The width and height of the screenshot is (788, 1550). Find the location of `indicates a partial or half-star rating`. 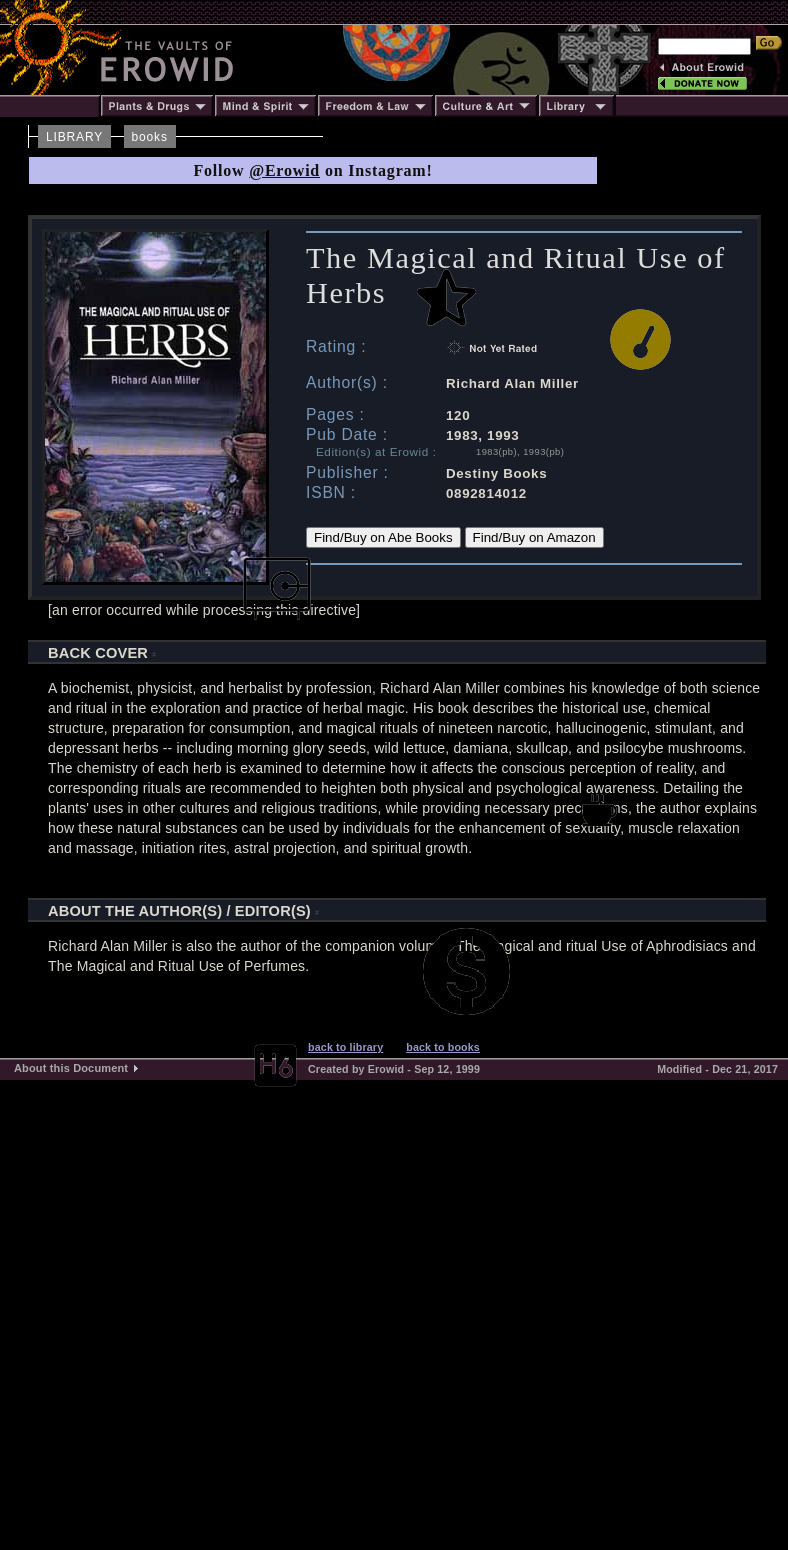

indicates a partial or half-star rating is located at coordinates (446, 298).